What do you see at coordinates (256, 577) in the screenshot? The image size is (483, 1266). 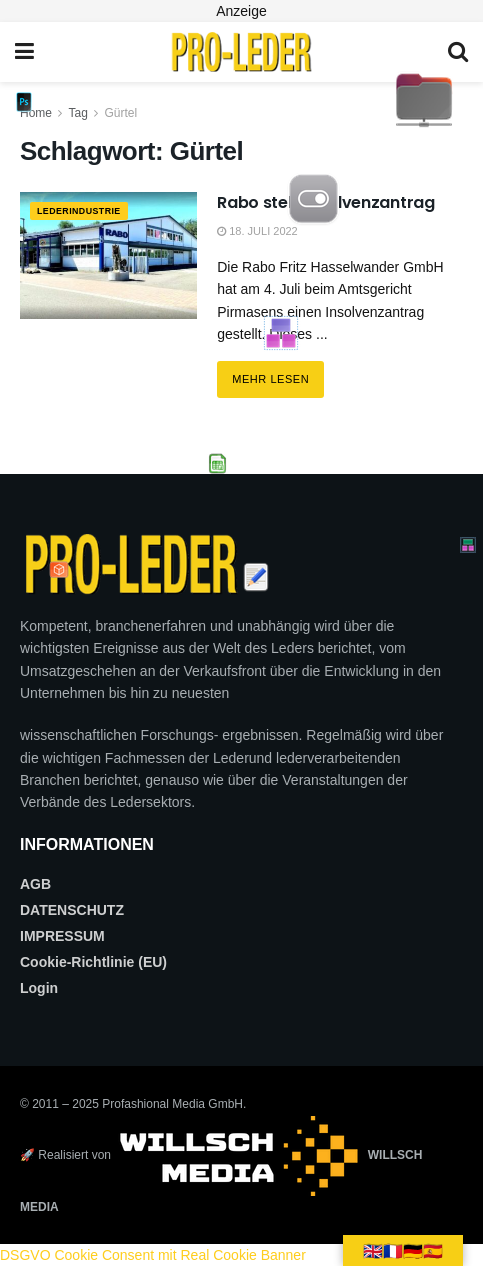 I see `open the software learning center` at bounding box center [256, 577].